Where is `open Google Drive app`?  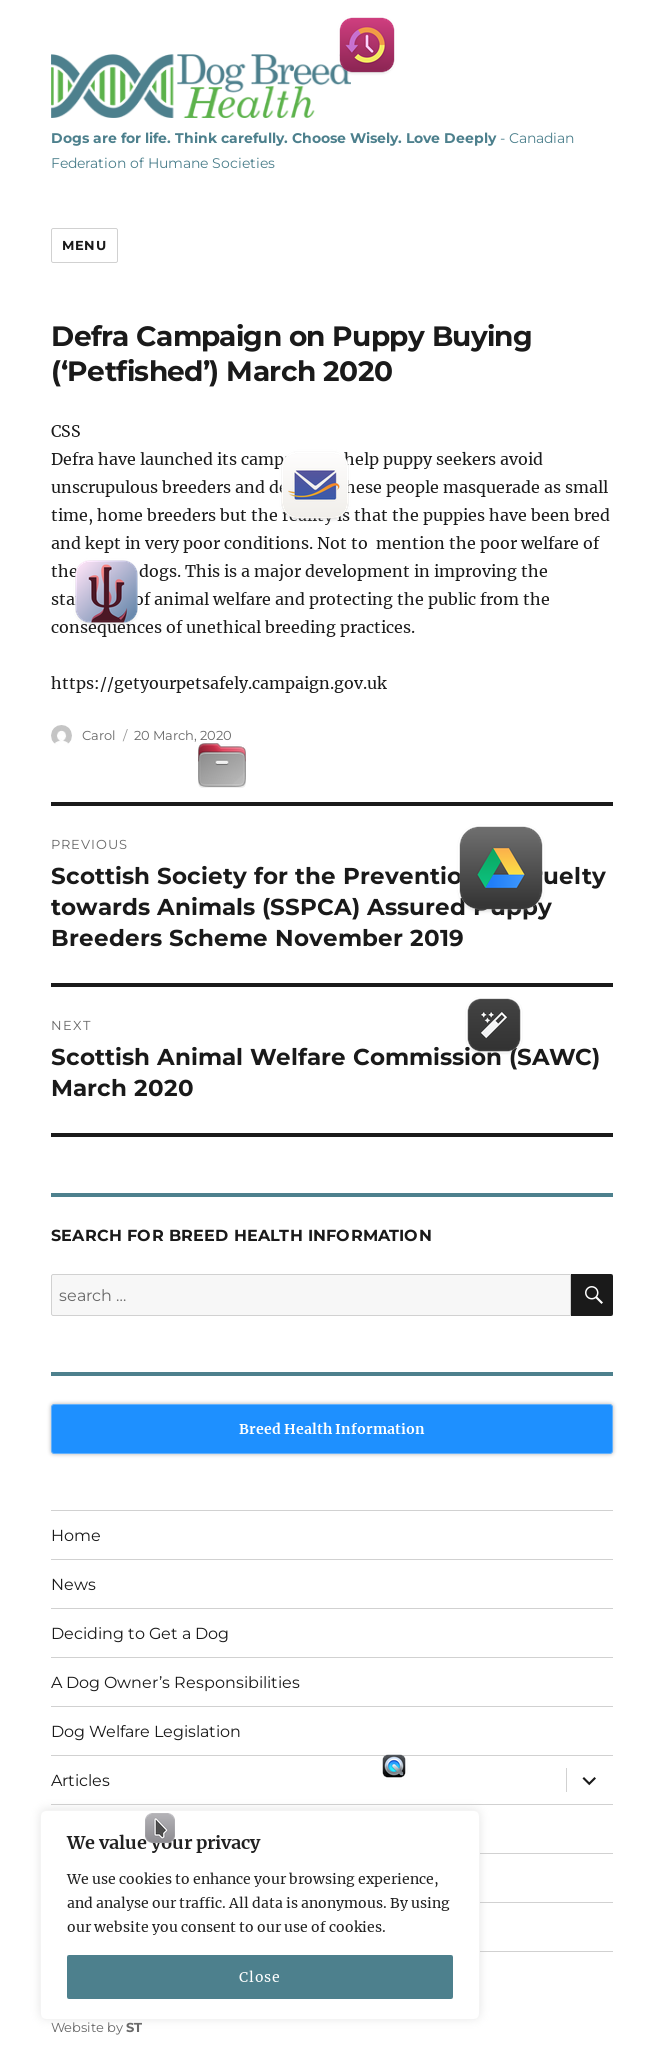 open Google Drive app is located at coordinates (501, 868).